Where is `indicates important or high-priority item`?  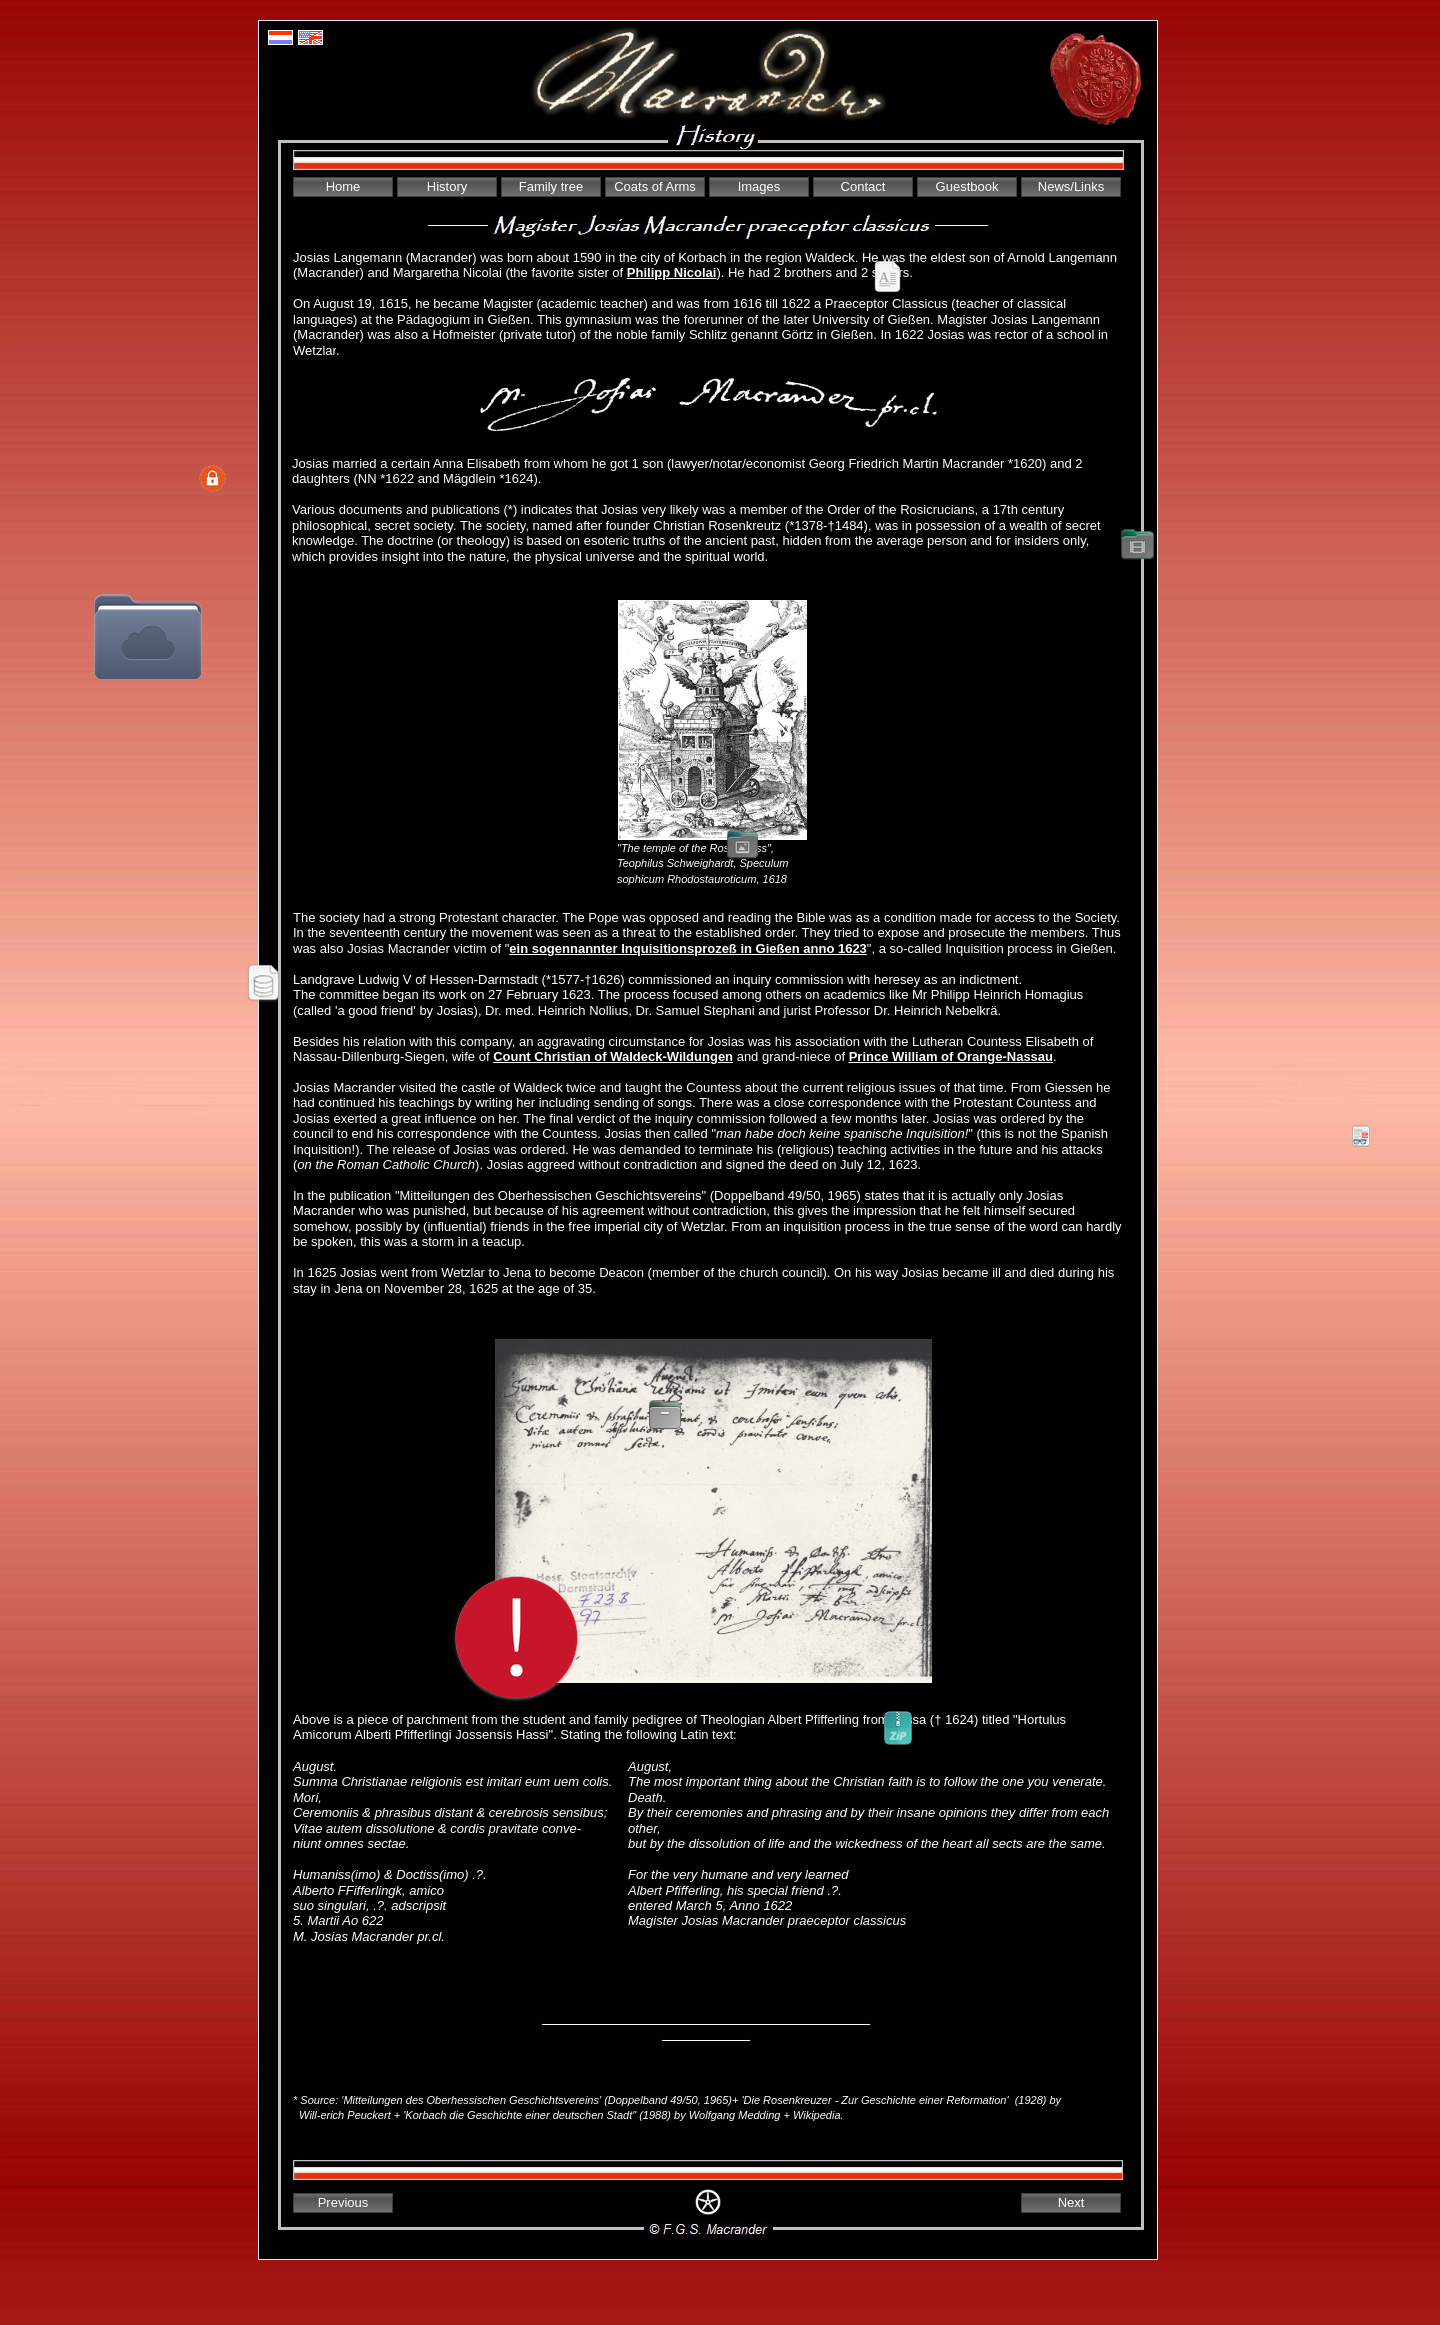 indicates important or high-priority item is located at coordinates (516, 1637).